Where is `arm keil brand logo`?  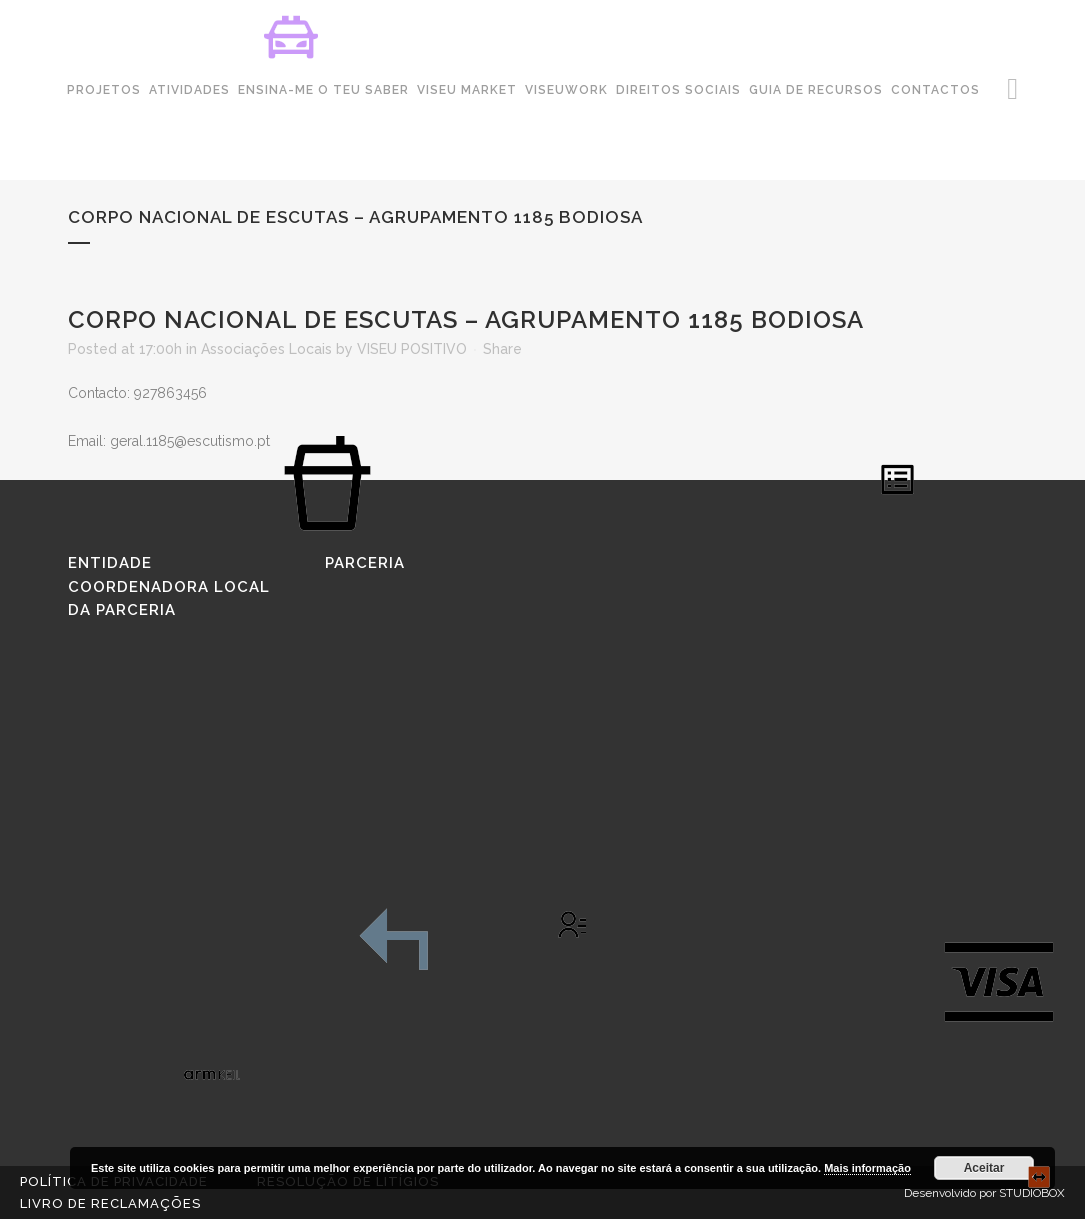 arm keil brand logo is located at coordinates (212, 1075).